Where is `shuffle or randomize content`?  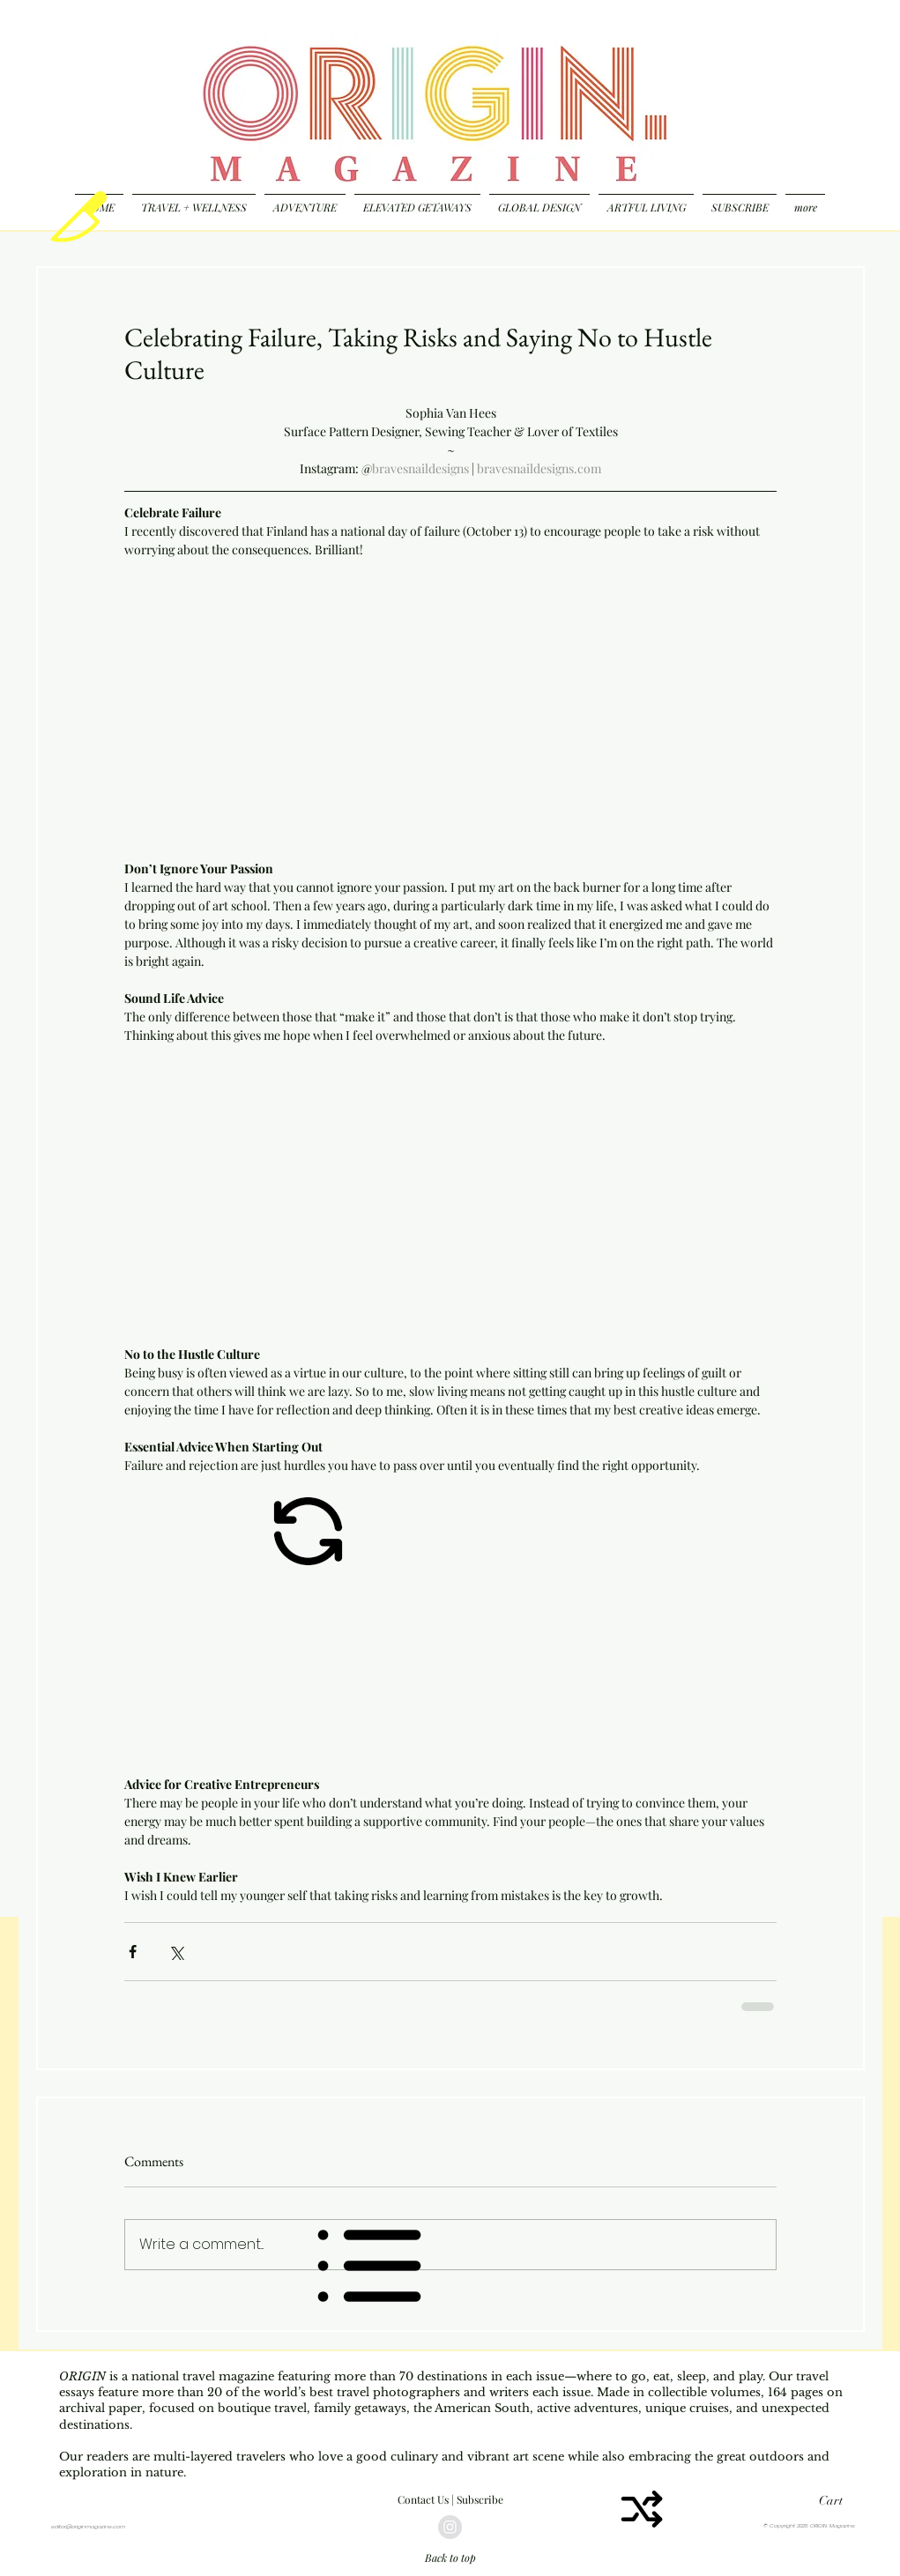 shuffle or randomize content is located at coordinates (642, 2509).